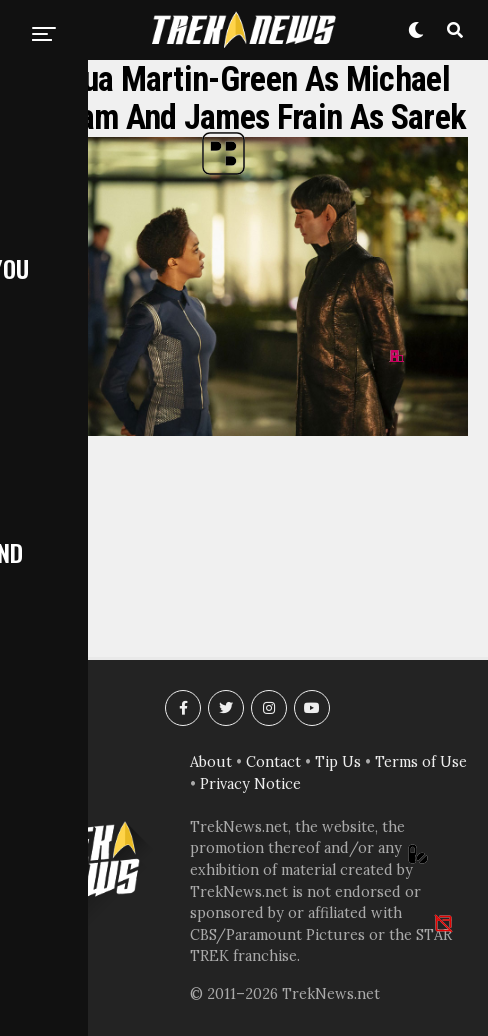  Describe the element at coordinates (418, 854) in the screenshot. I see `view medication reminders` at that location.